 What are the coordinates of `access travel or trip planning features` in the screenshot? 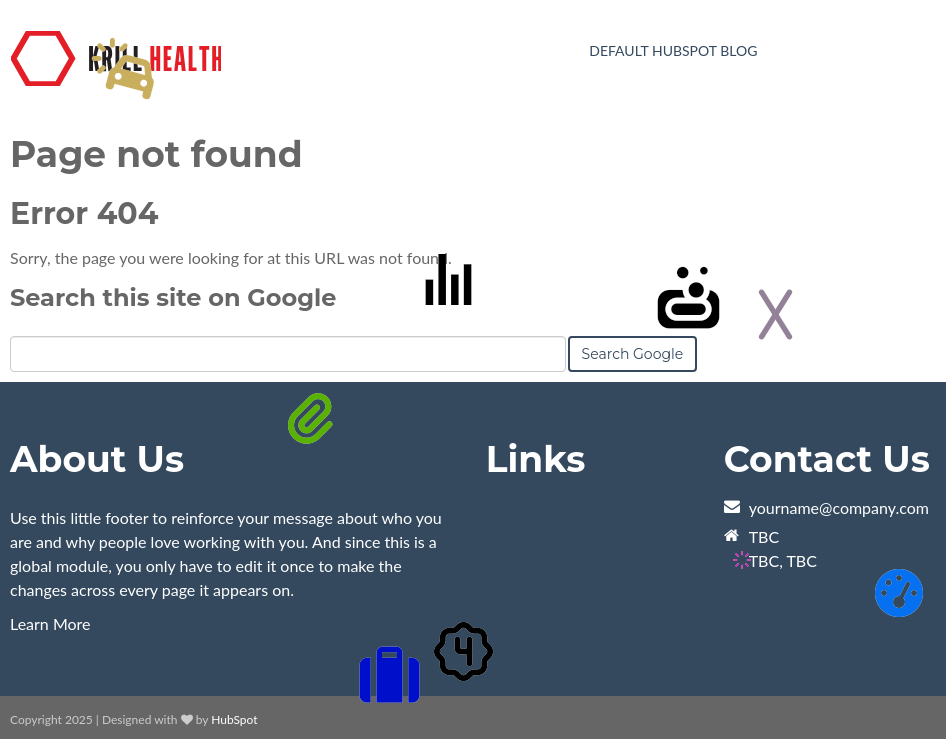 It's located at (389, 676).